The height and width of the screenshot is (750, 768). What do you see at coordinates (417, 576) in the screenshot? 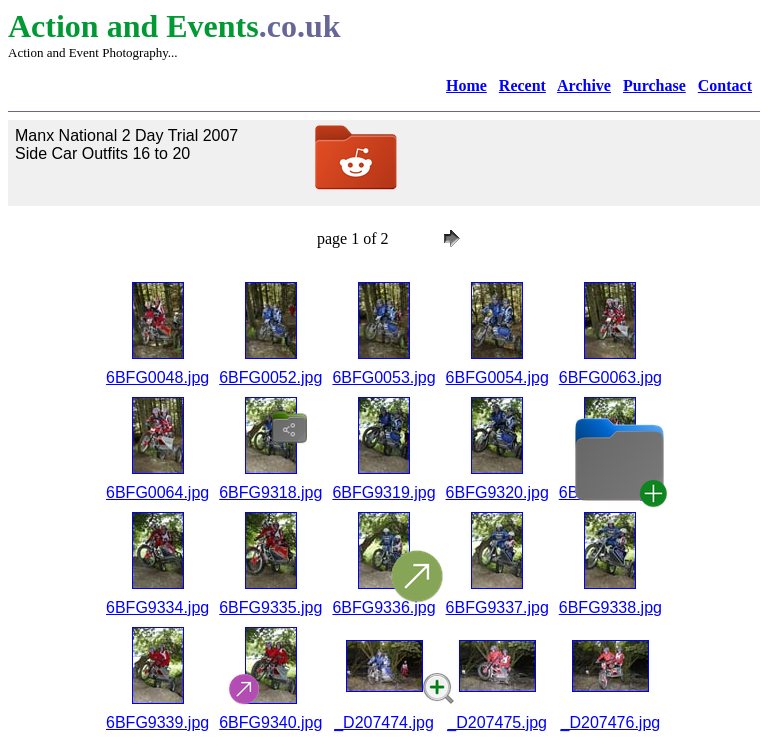
I see `indicates a symbolic link or shortcut to another file` at bounding box center [417, 576].